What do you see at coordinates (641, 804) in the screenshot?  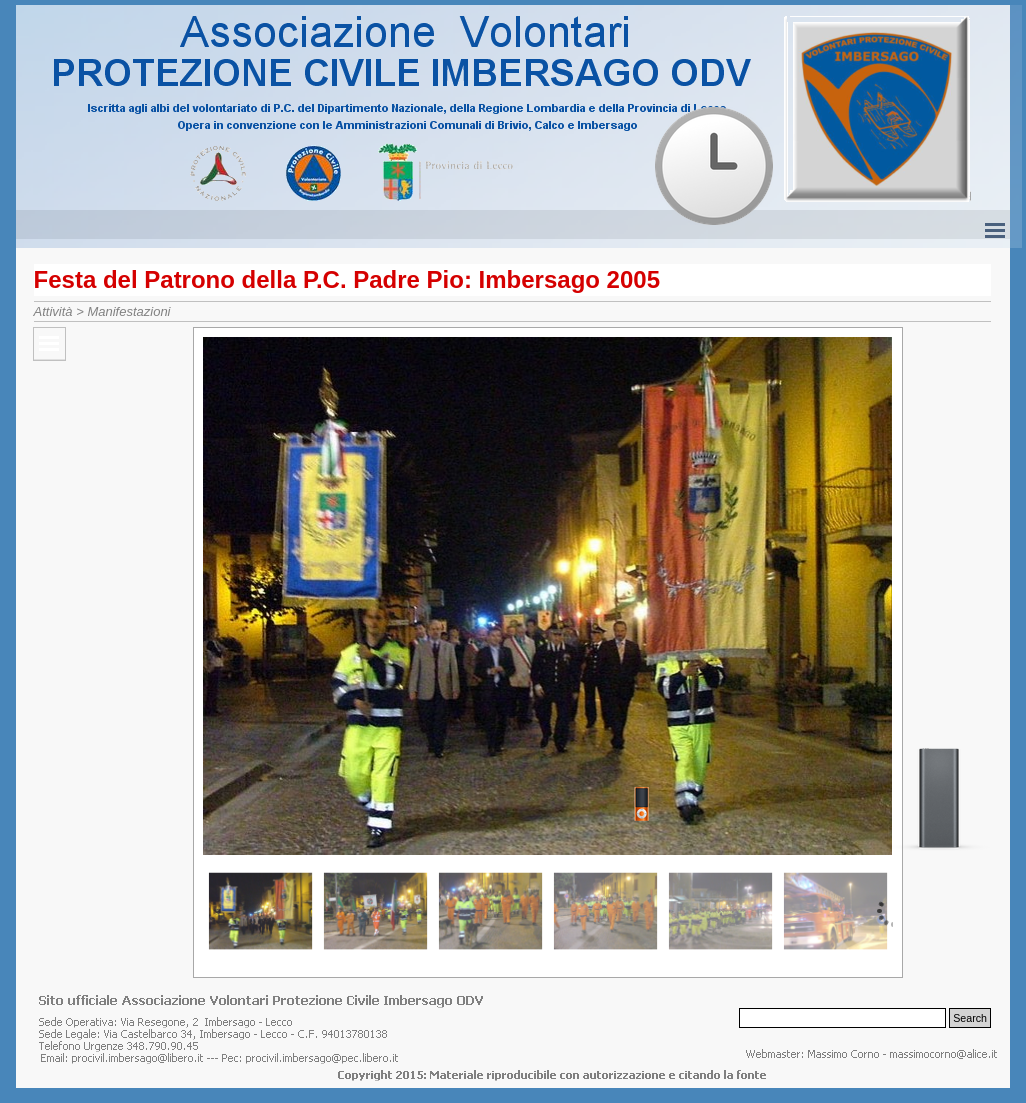 I see `iPod nano device connected` at bounding box center [641, 804].